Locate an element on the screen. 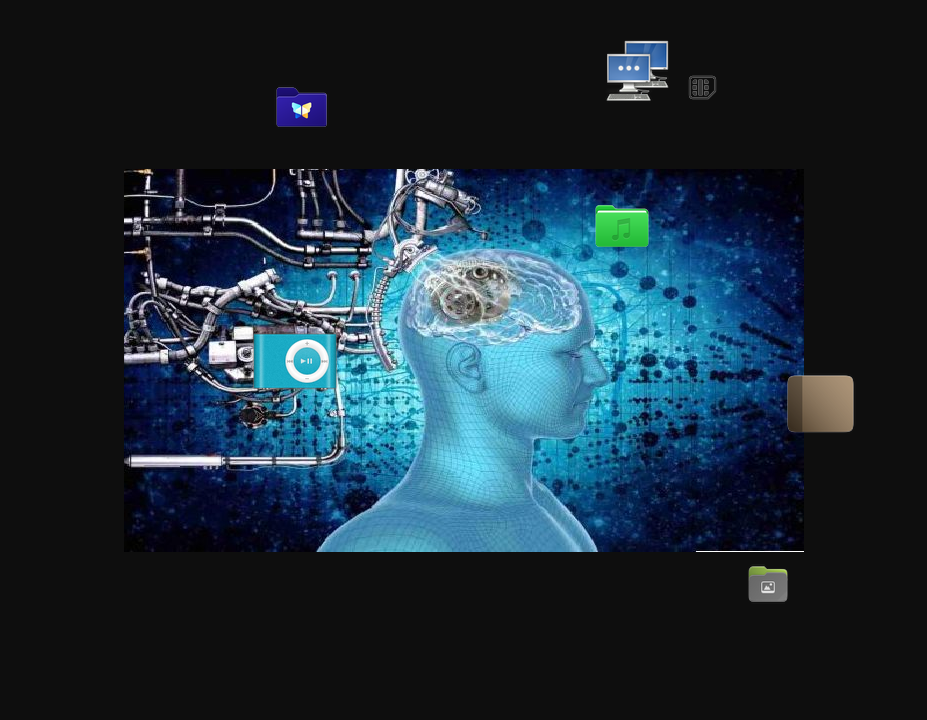 The width and height of the screenshot is (927, 720). iPod shuffle device connected is located at coordinates (295, 346).